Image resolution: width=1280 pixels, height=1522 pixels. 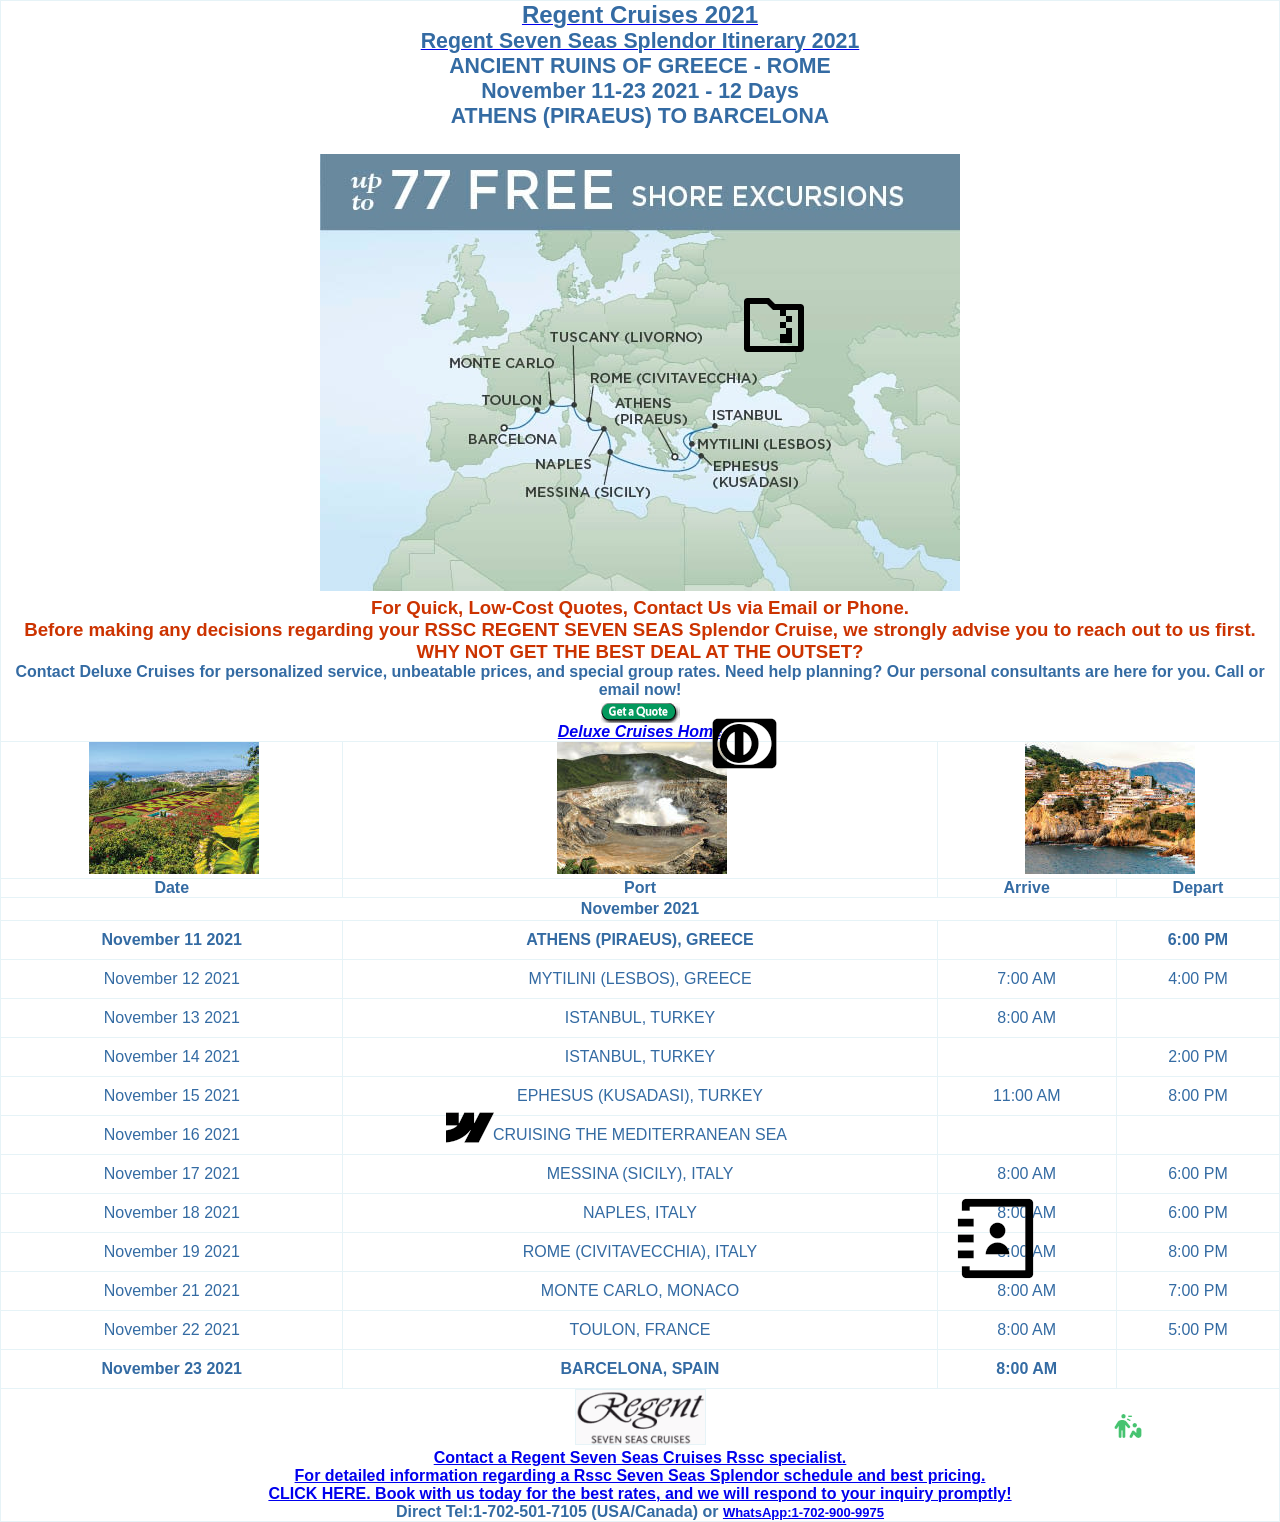 What do you see at coordinates (470, 1127) in the screenshot?
I see `webflow logo` at bounding box center [470, 1127].